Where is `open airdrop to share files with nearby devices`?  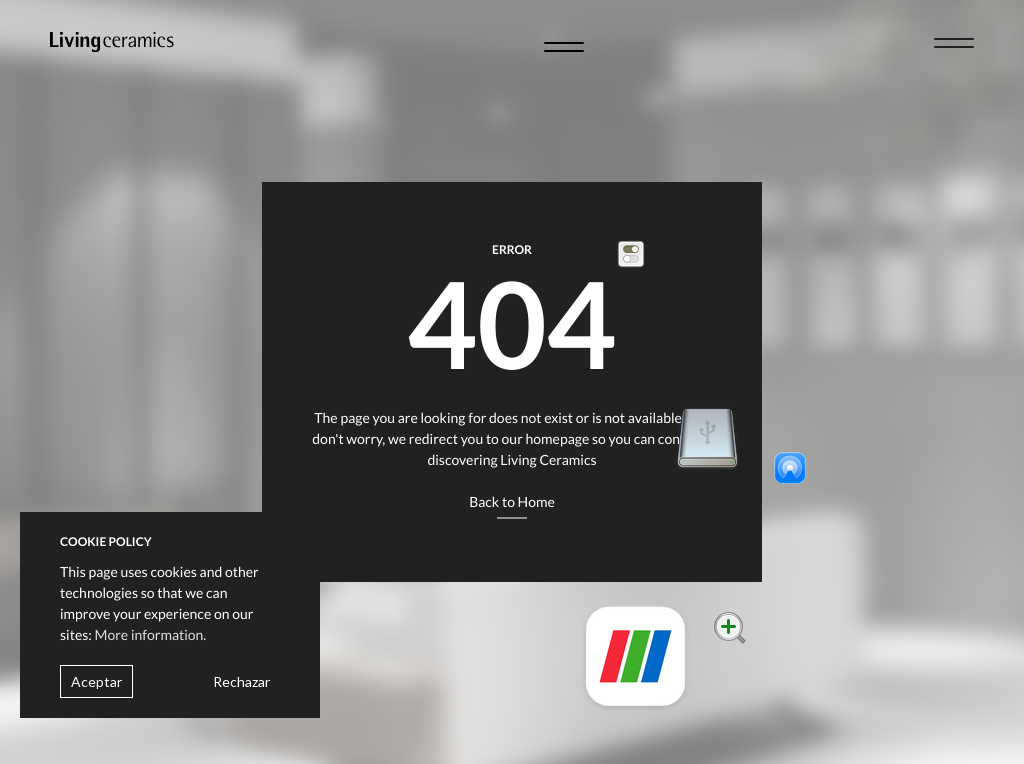
open airdrop to share files with nearby devices is located at coordinates (790, 468).